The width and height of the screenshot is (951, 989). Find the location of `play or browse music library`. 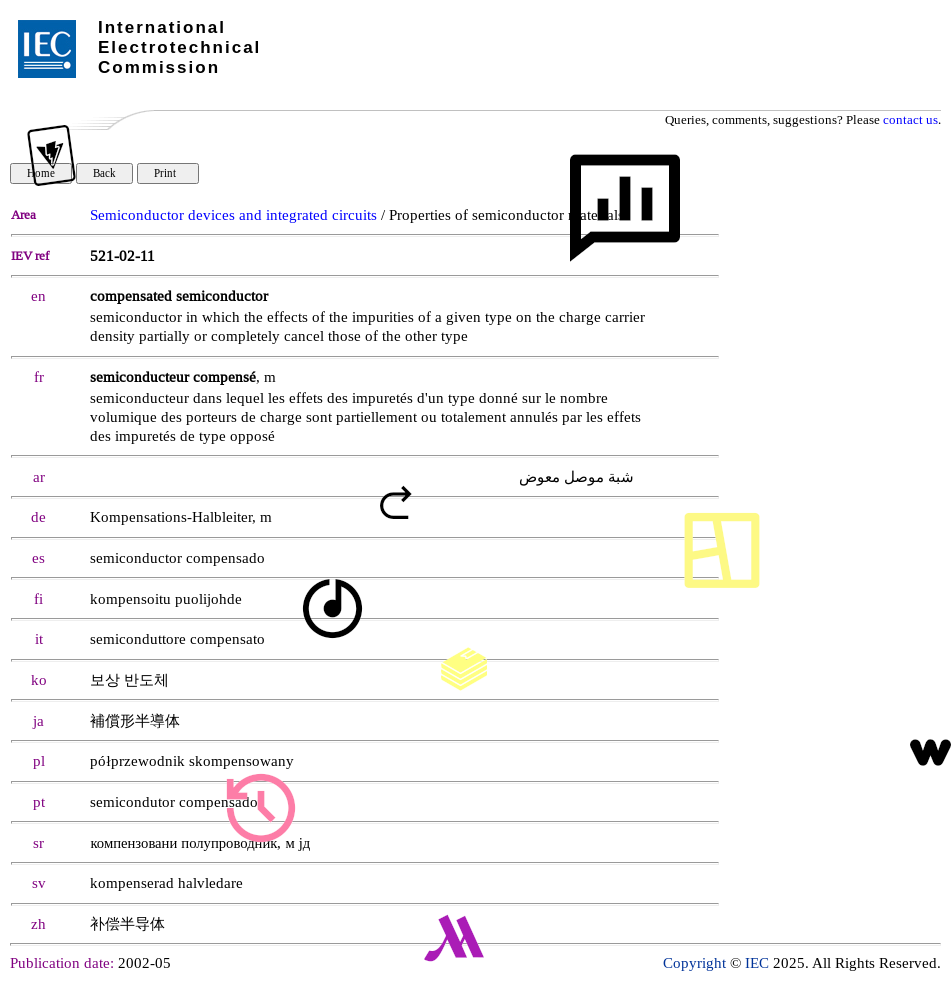

play or browse music library is located at coordinates (332, 608).